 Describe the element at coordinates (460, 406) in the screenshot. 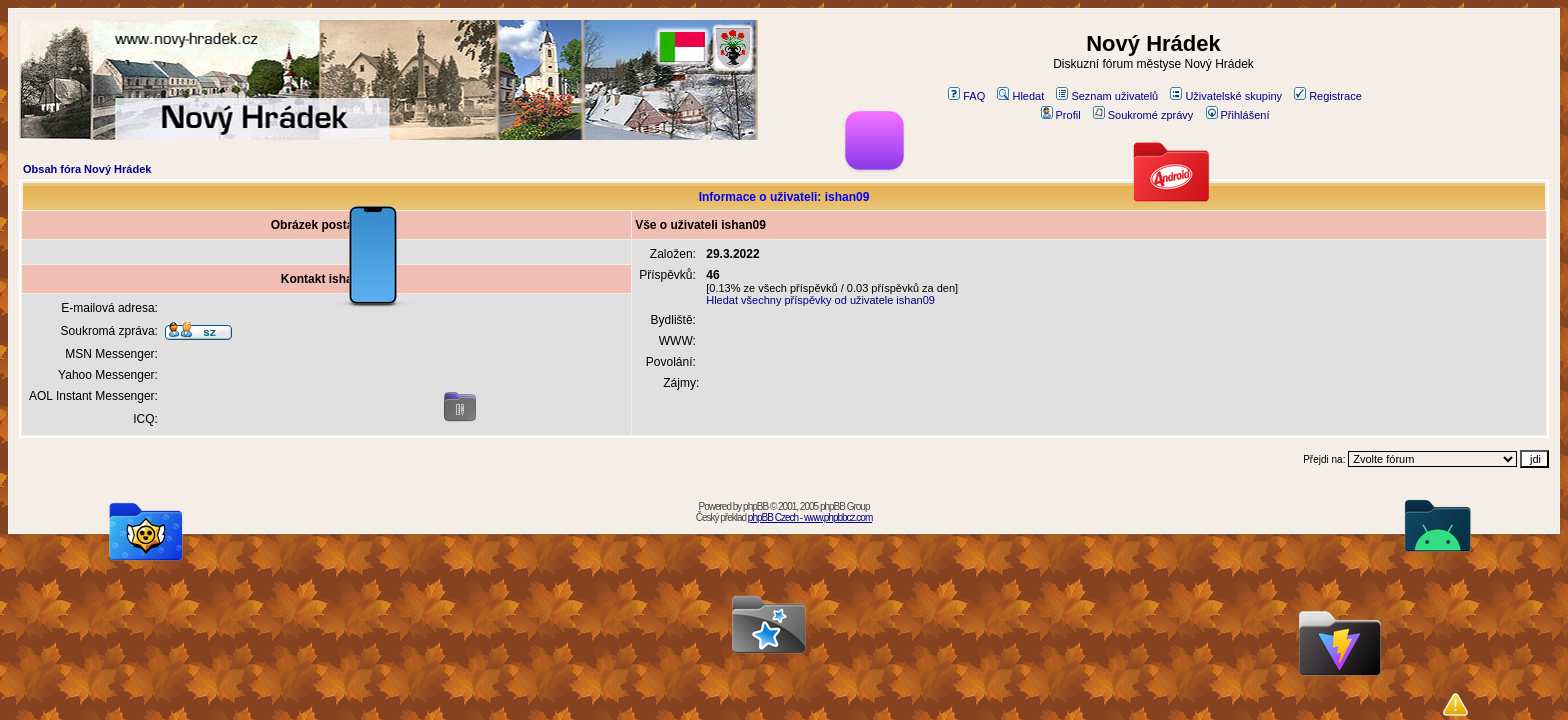

I see `open templates folder` at that location.